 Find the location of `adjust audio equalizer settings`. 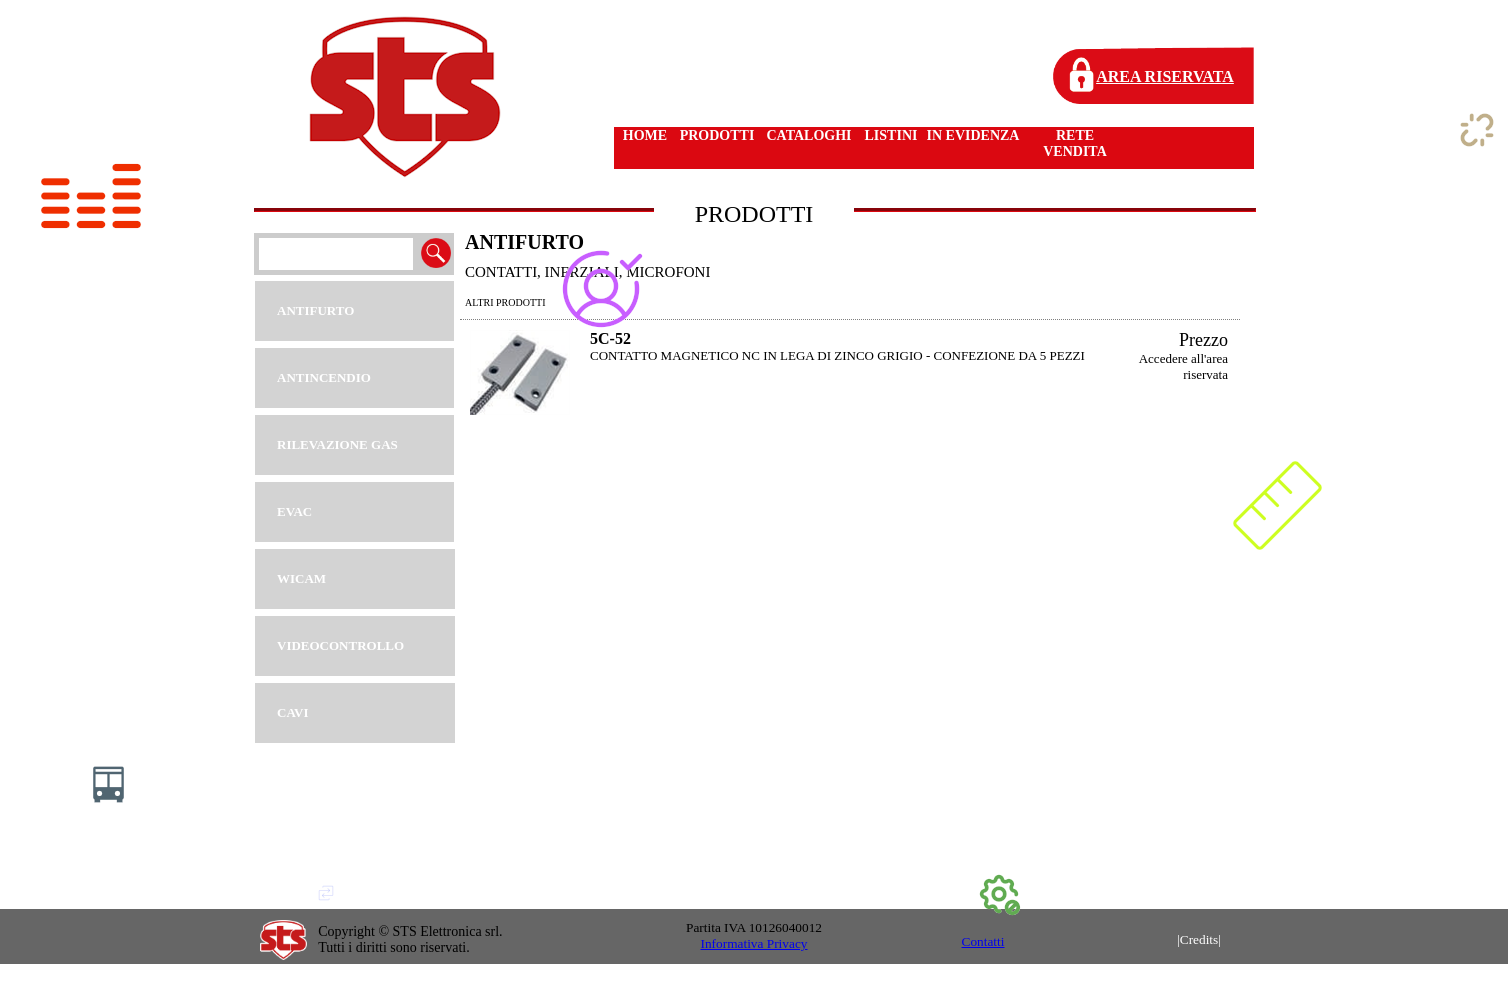

adjust audio equalizer settings is located at coordinates (91, 196).